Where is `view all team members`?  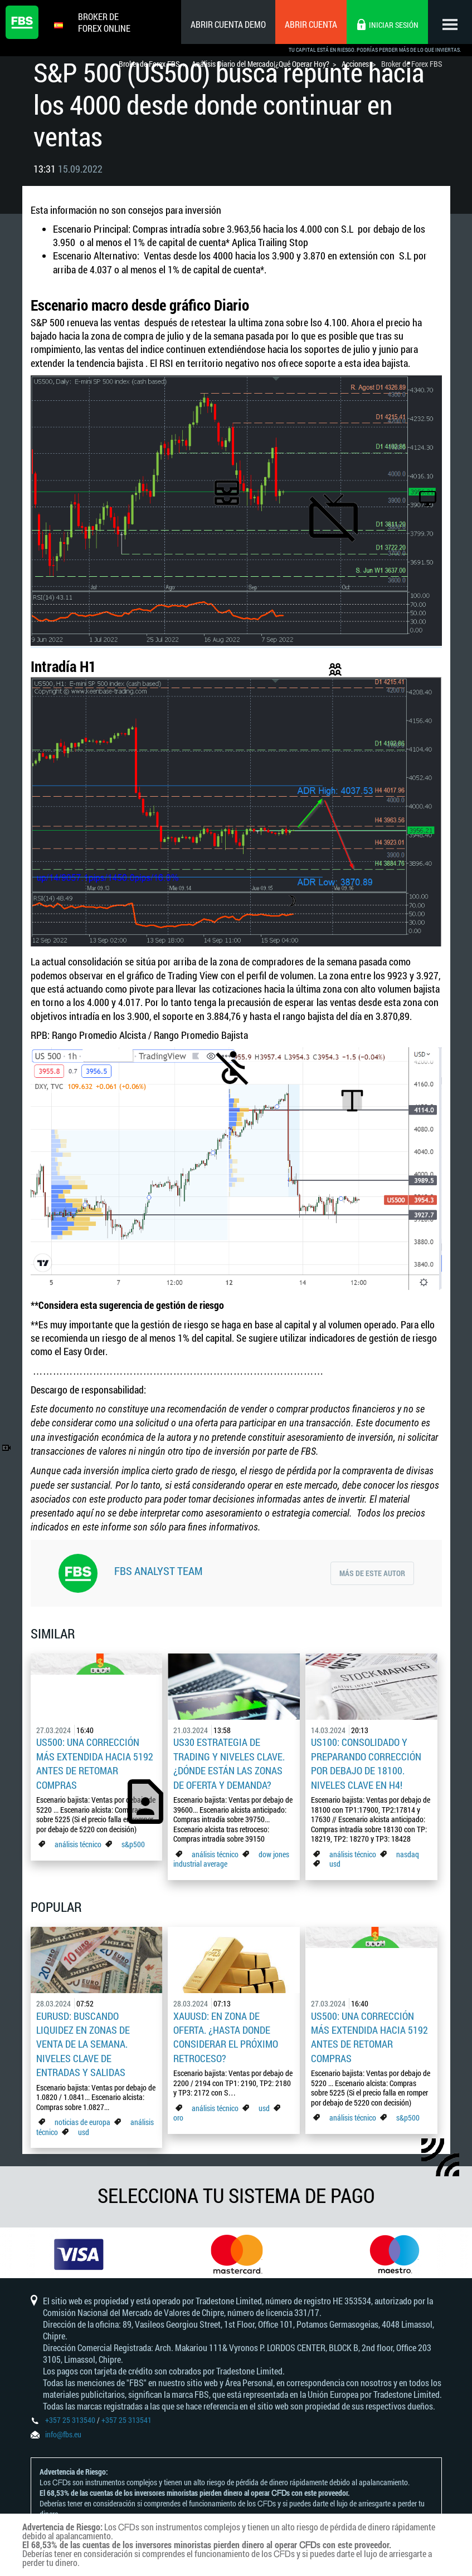 view all team members is located at coordinates (335, 669).